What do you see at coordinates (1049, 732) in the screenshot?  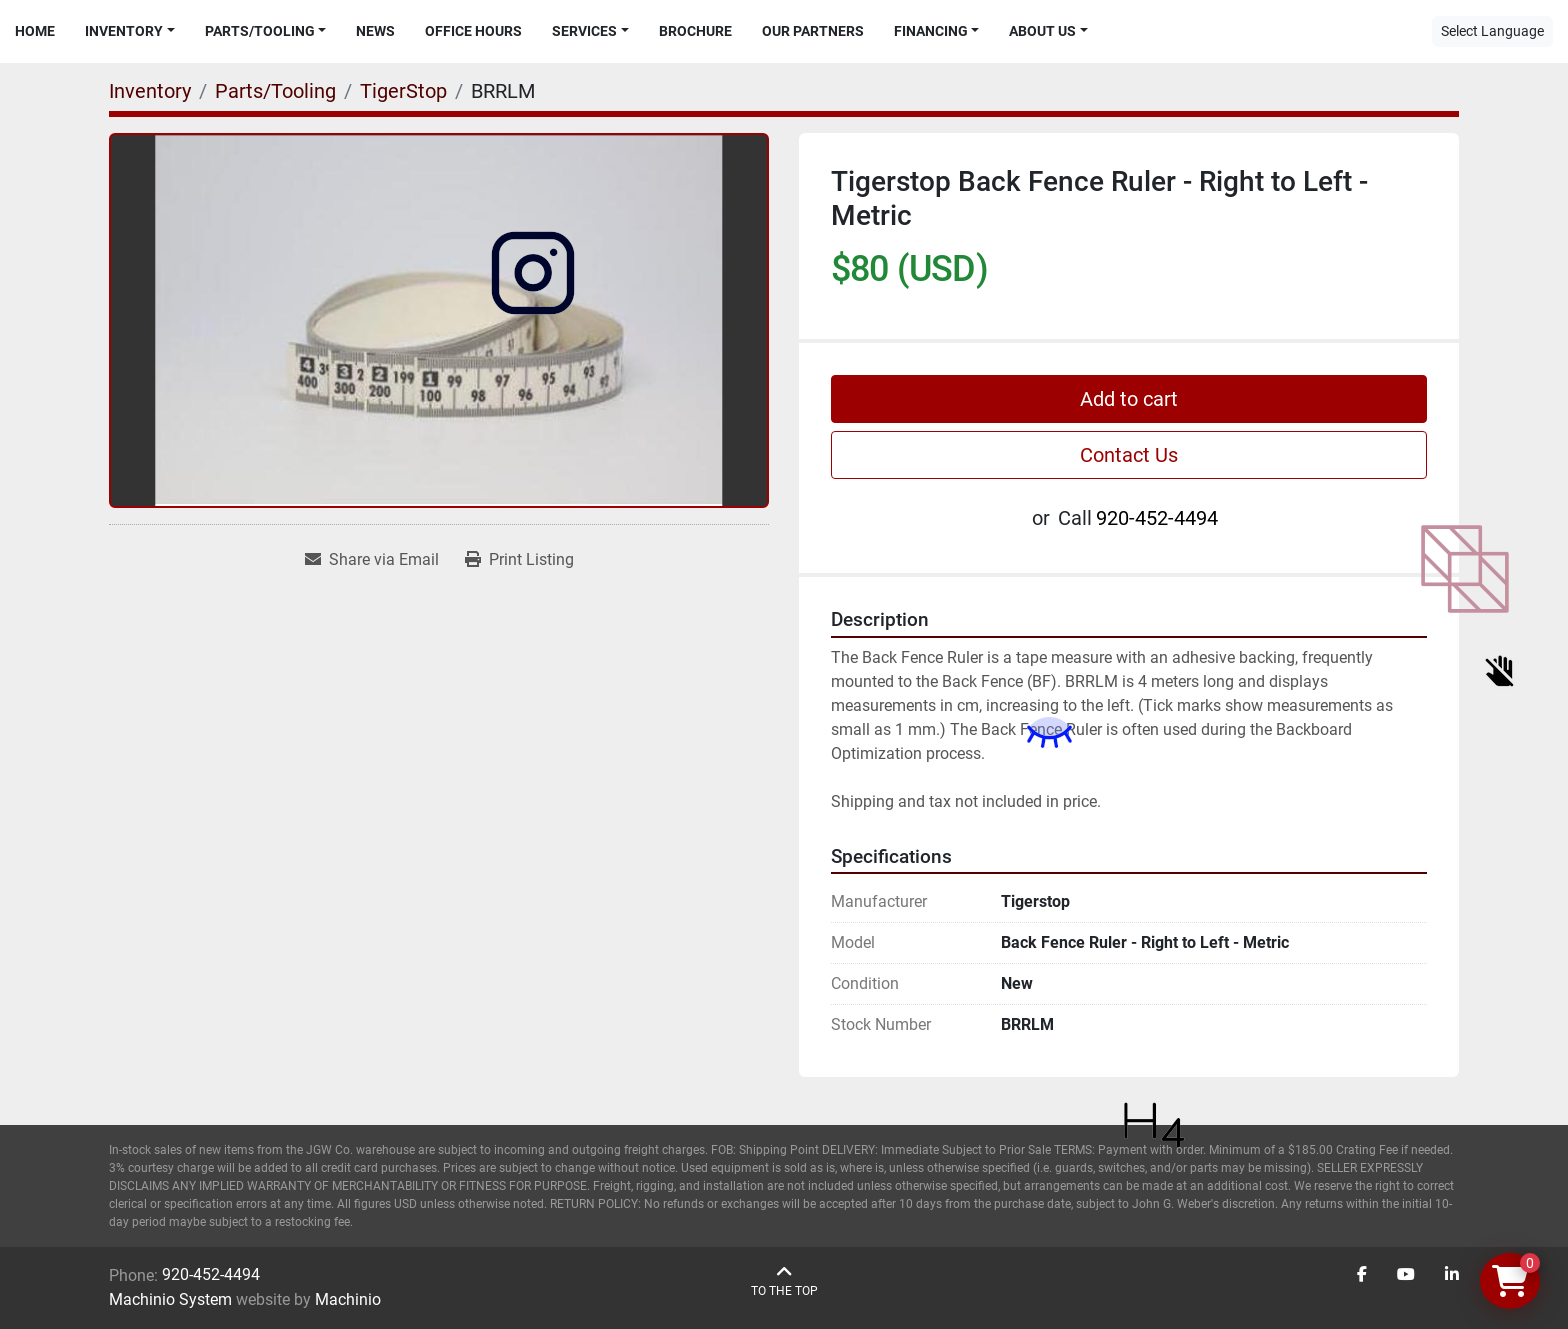 I see `hide password or sensitive content` at bounding box center [1049, 732].